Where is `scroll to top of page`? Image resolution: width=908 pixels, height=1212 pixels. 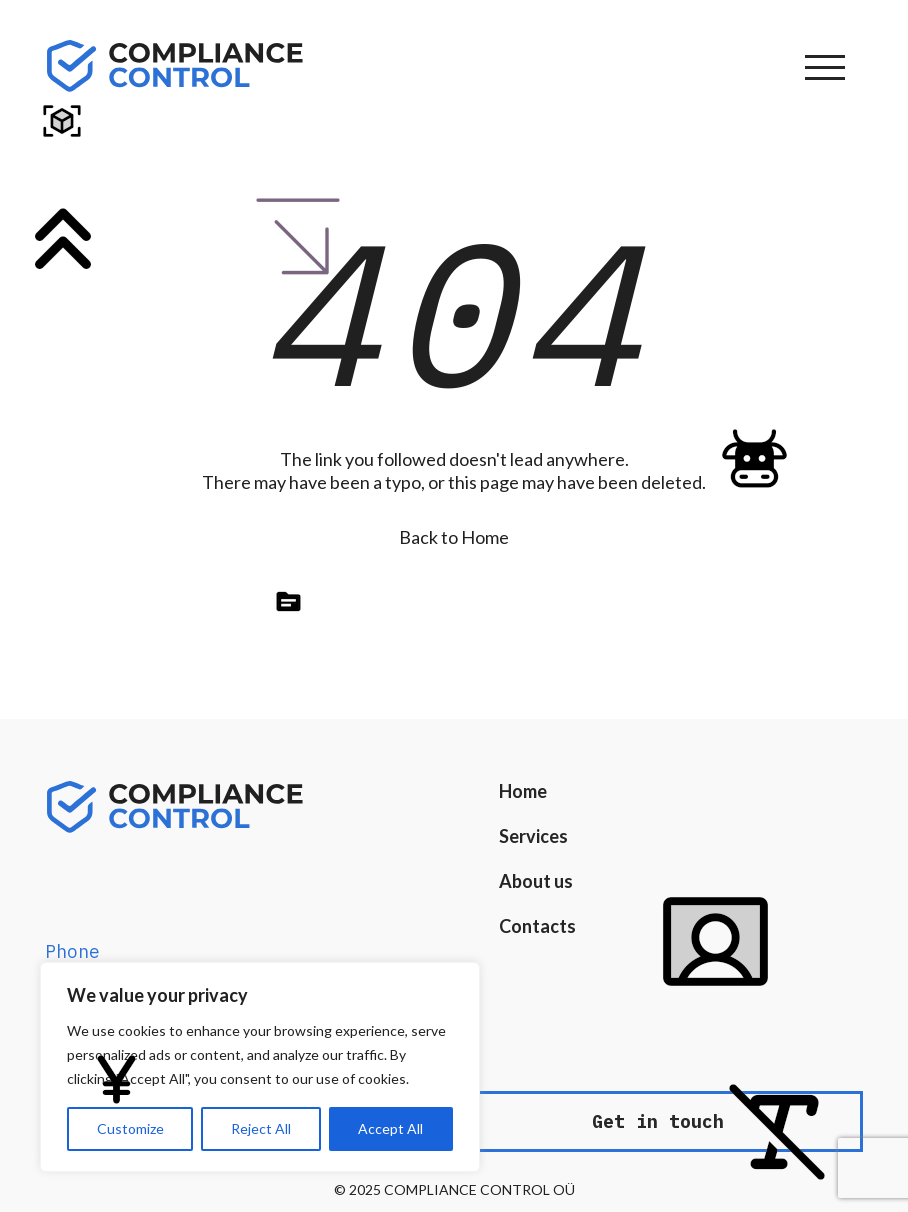
scroll to top of page is located at coordinates (63, 241).